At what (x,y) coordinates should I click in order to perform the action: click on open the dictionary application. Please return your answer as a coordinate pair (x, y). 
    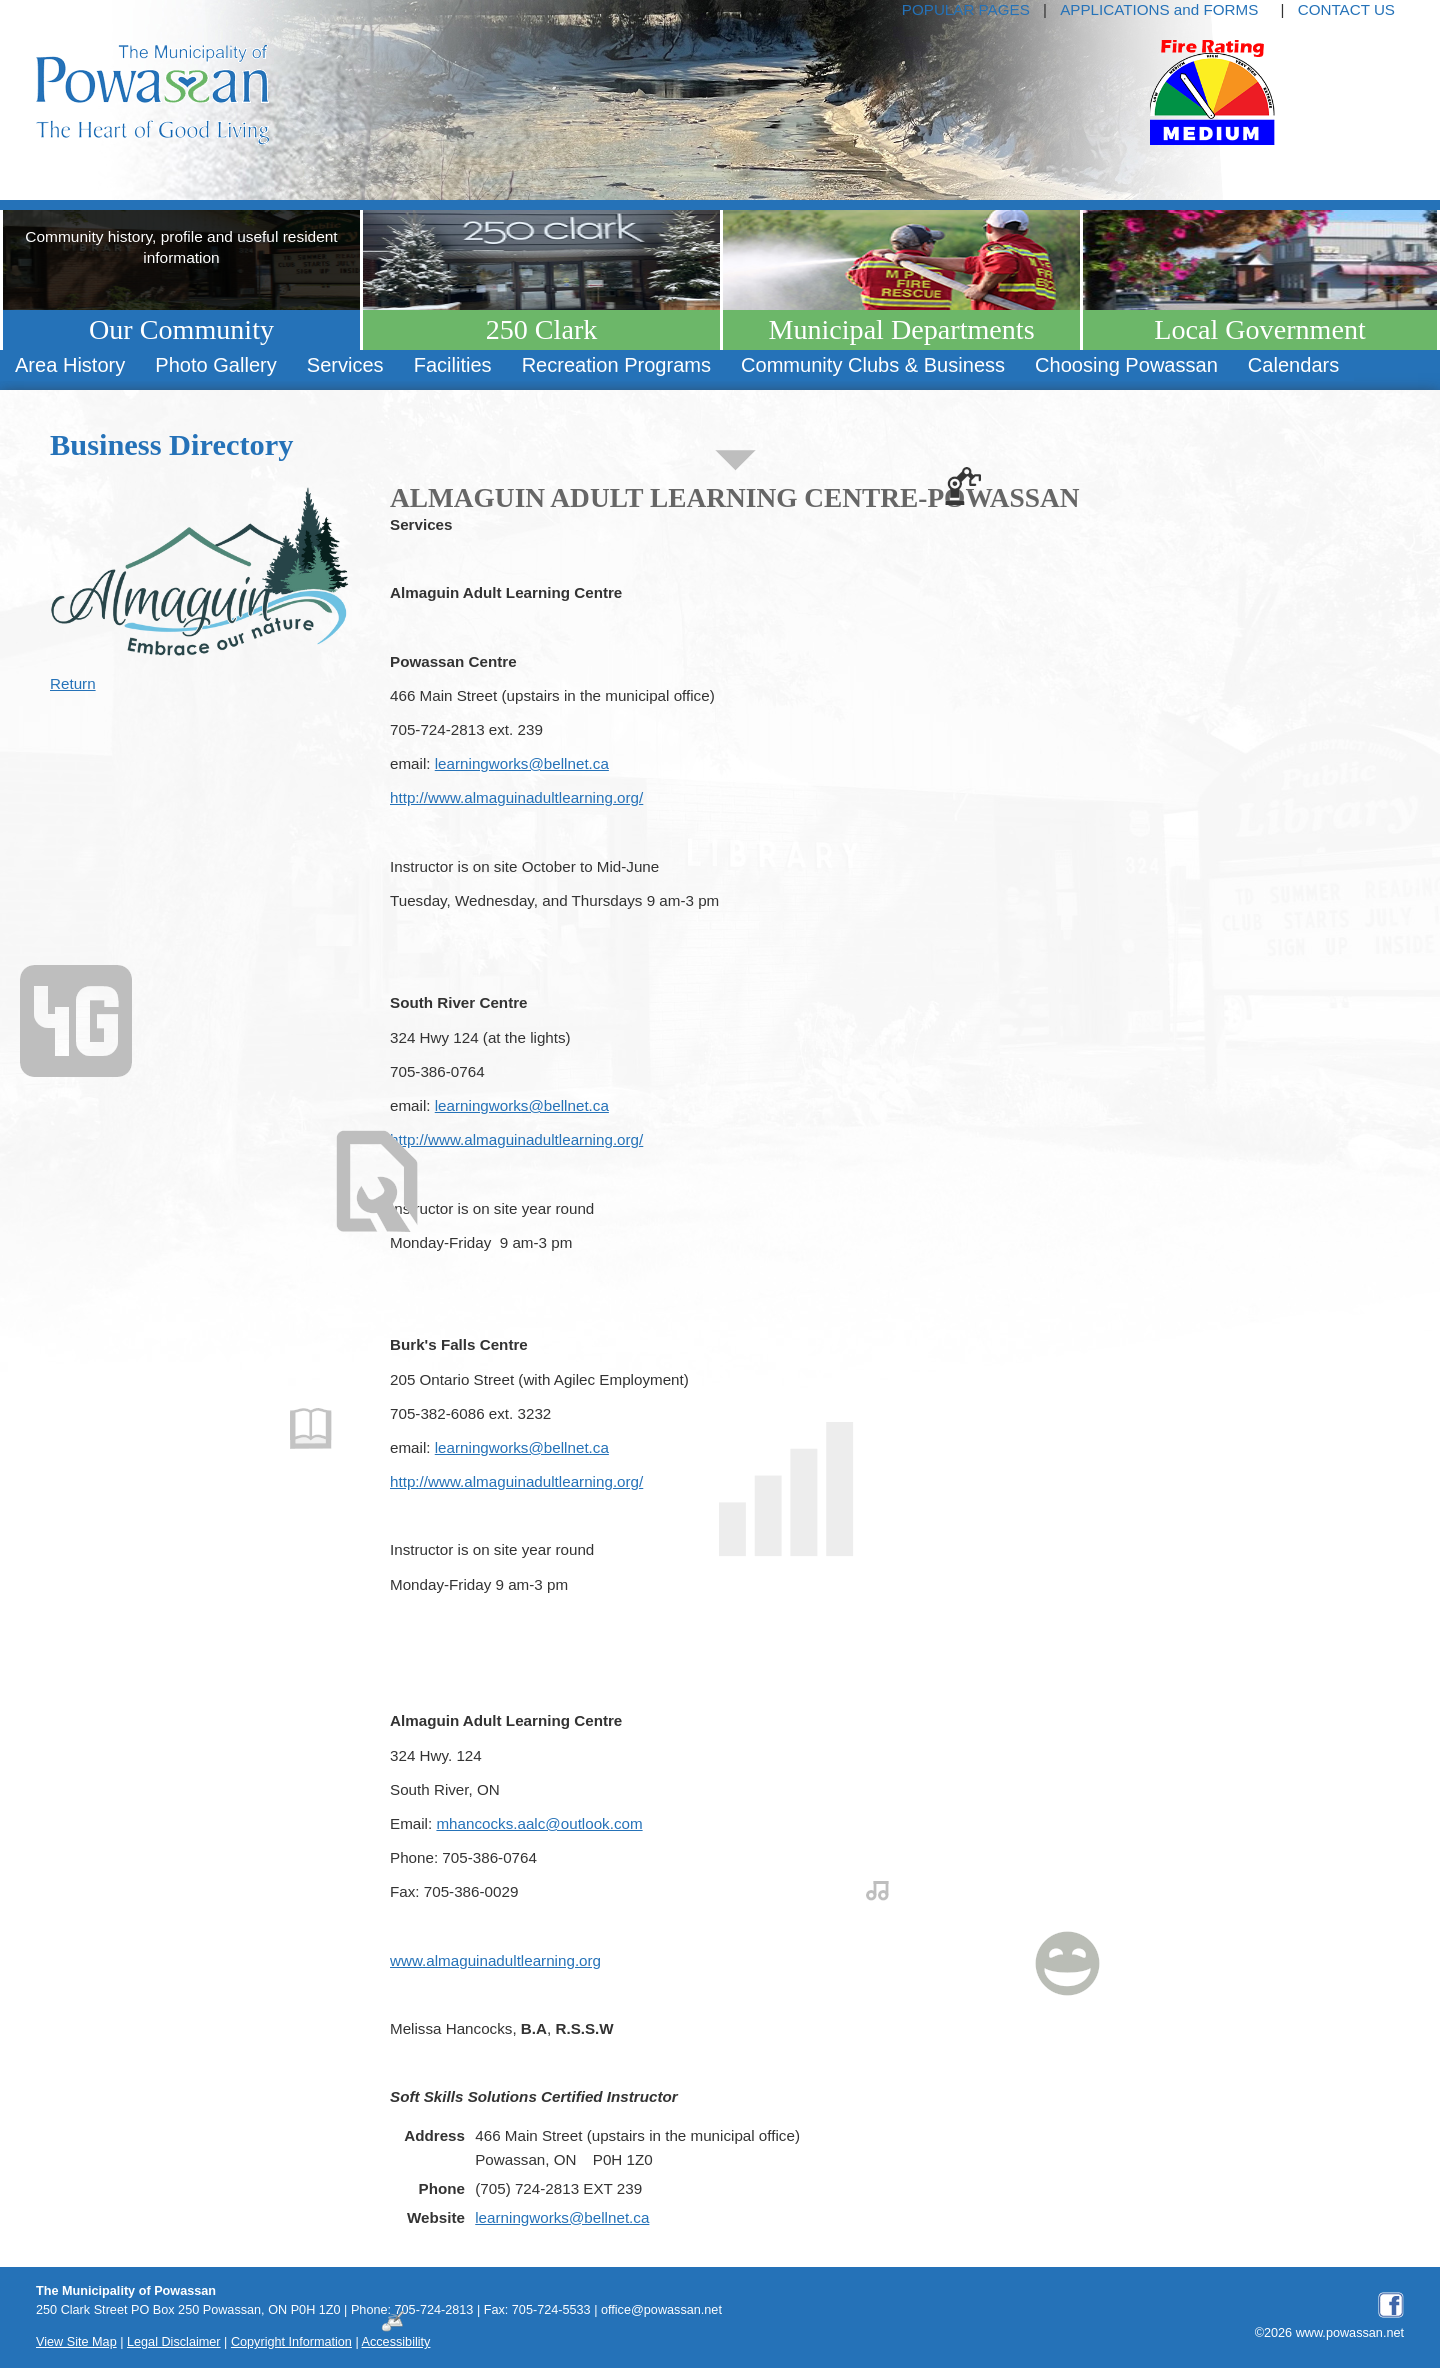
    Looking at the image, I should click on (312, 1427).